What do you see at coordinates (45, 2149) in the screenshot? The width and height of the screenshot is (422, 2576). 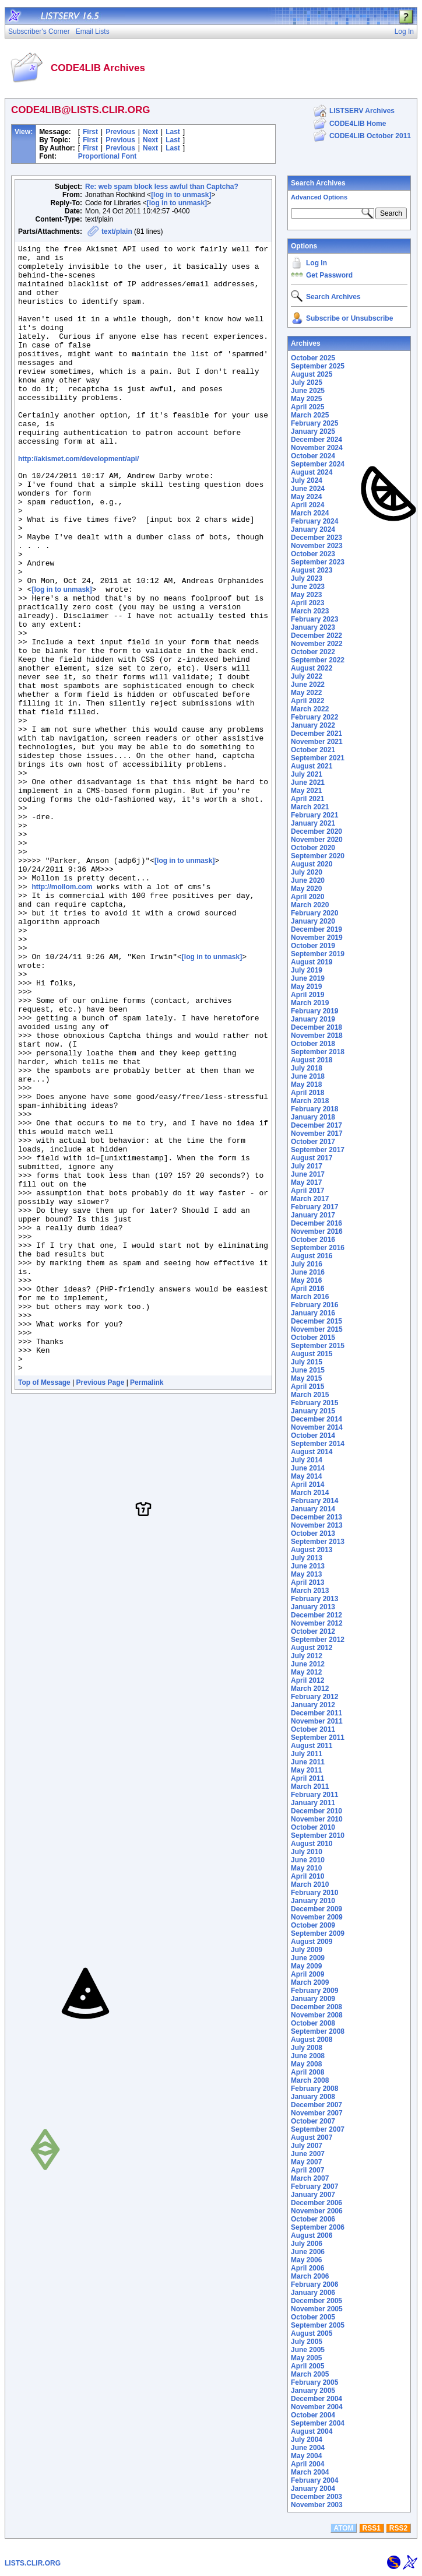 I see `view ethereum wallet balance` at bounding box center [45, 2149].